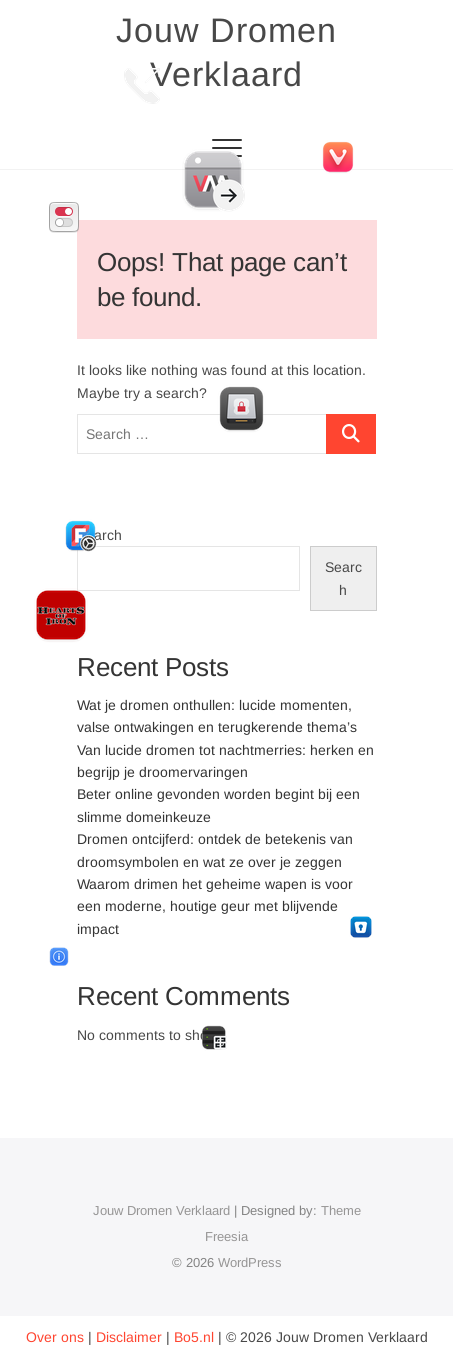  What do you see at coordinates (214, 1038) in the screenshot?
I see `configure windows file sharing preferences` at bounding box center [214, 1038].